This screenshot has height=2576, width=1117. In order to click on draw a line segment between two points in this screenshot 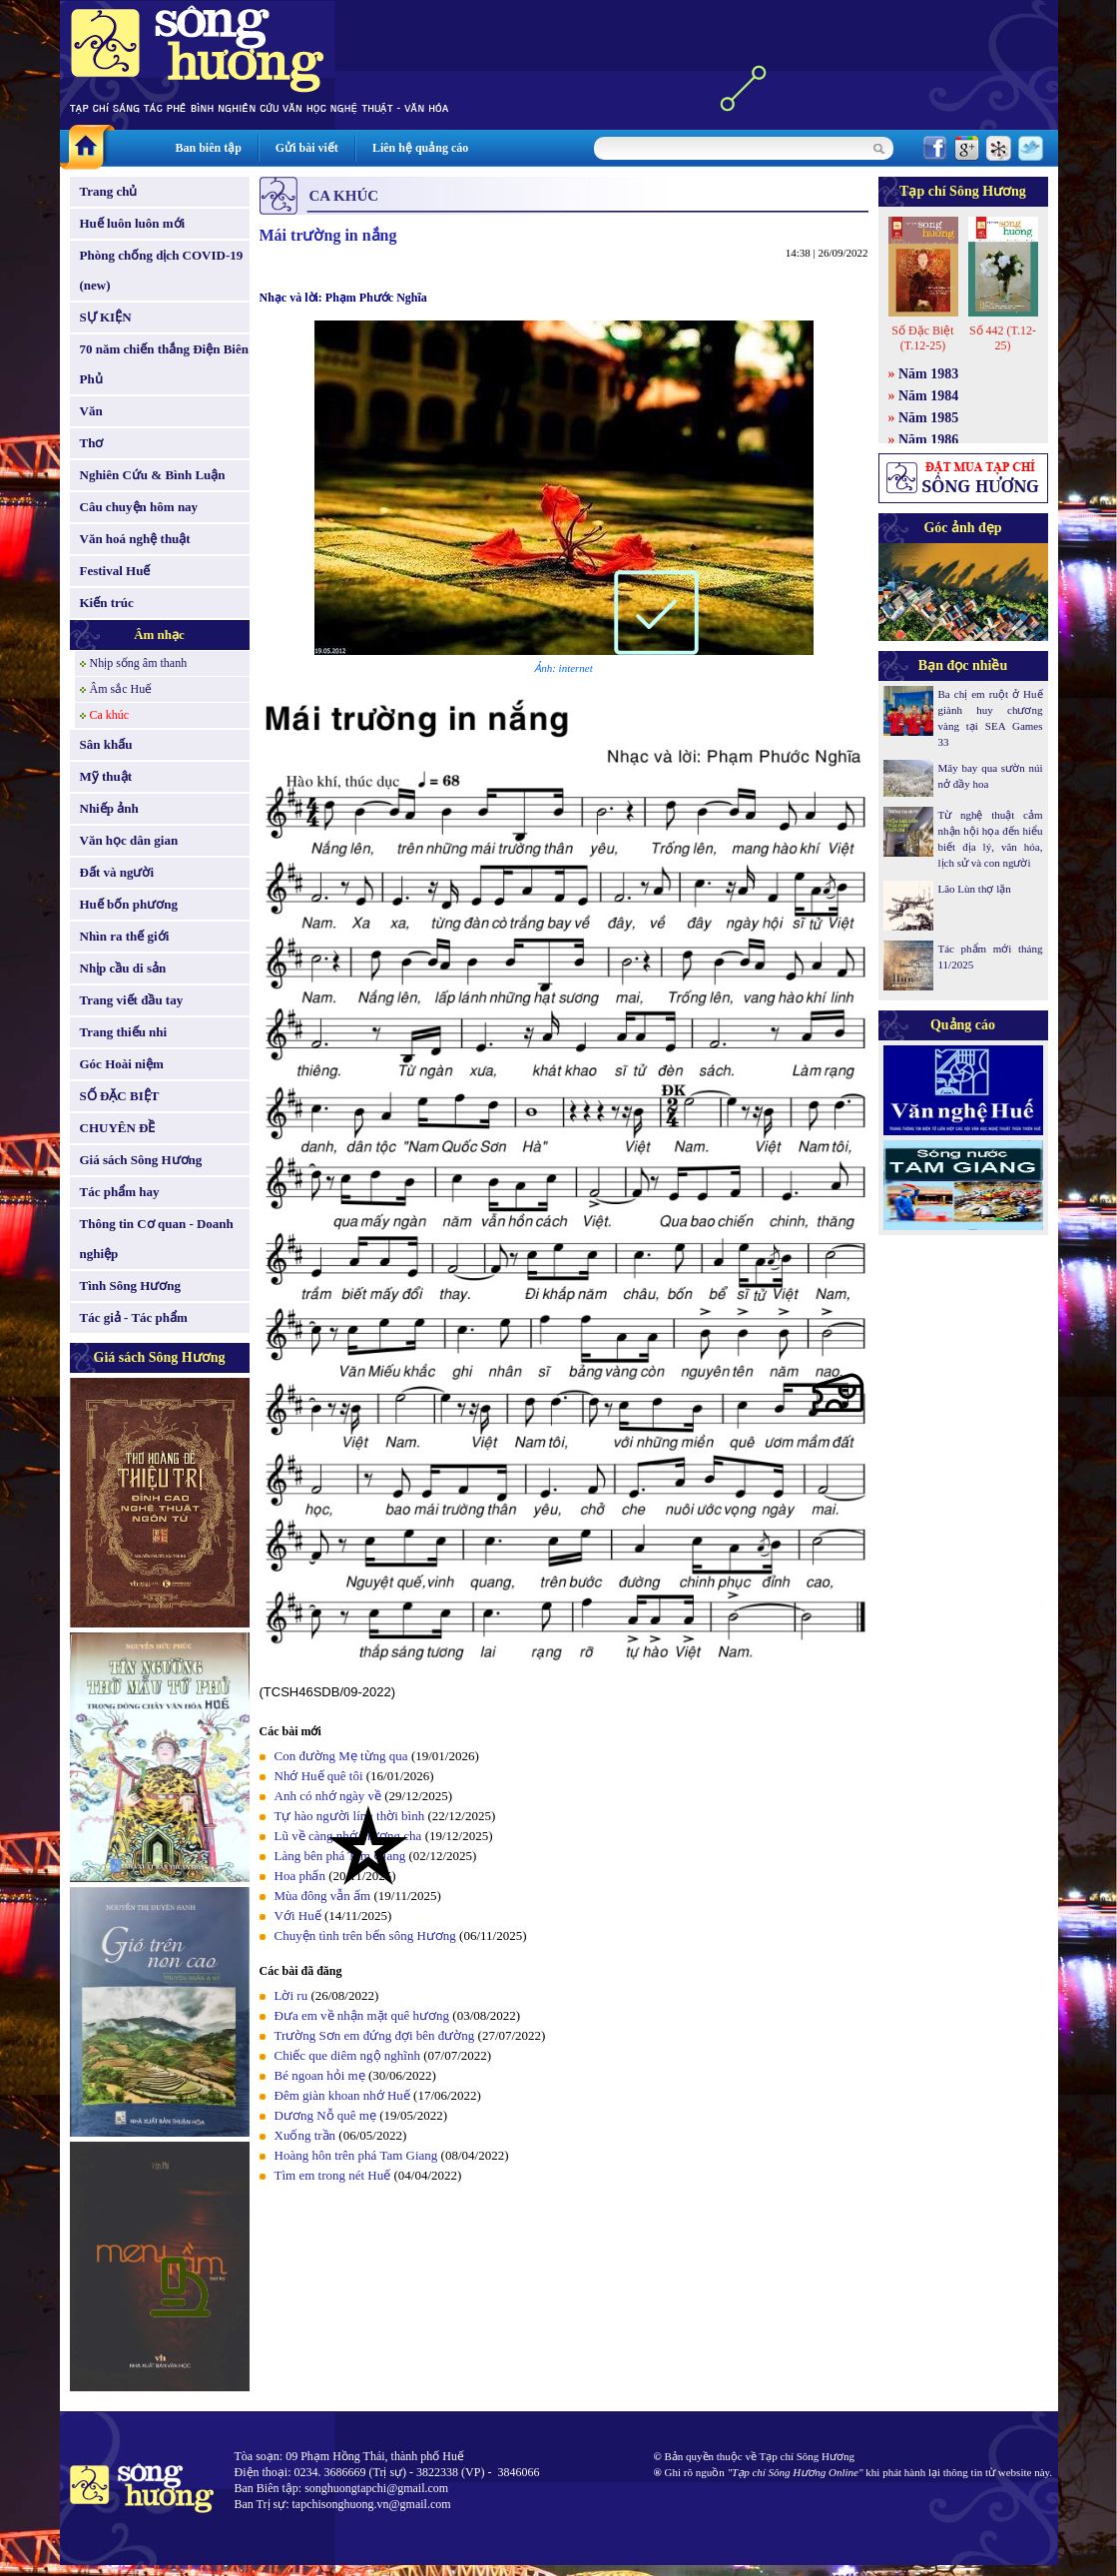, I will do `click(743, 88)`.